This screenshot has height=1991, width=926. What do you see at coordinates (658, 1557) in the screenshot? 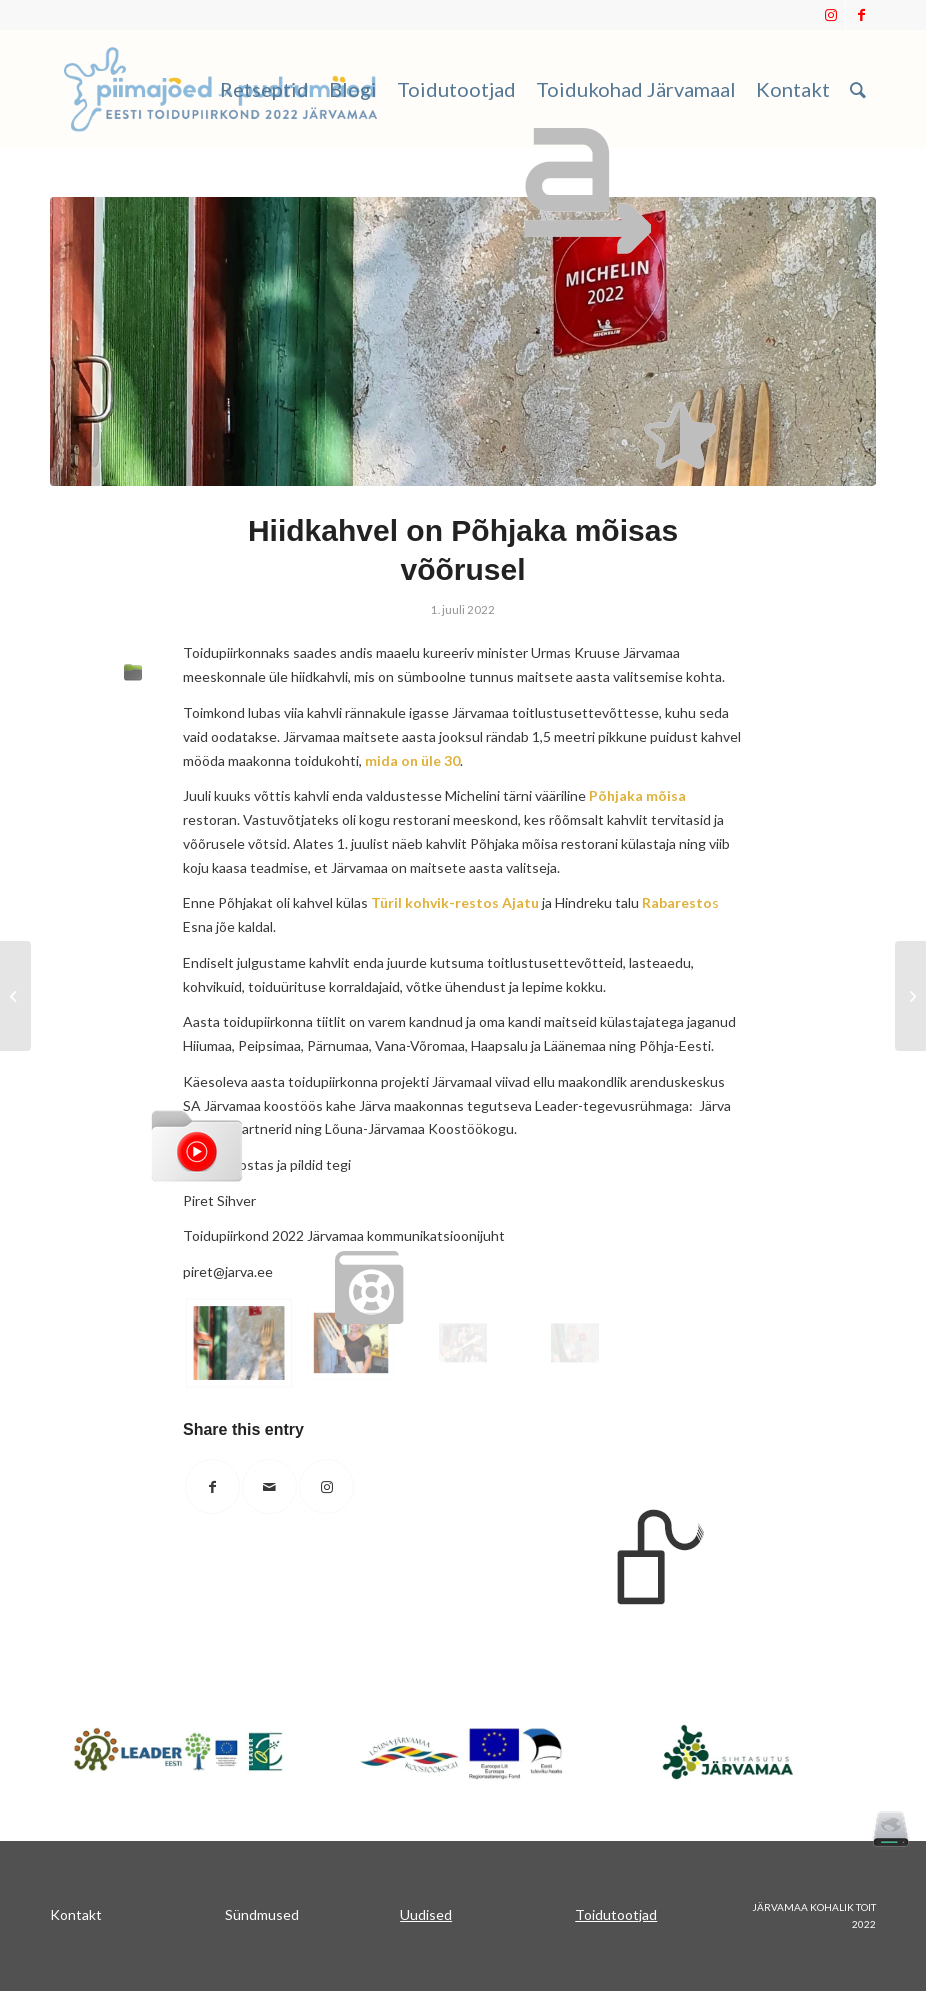
I see `colorimeter device for color calibration` at bounding box center [658, 1557].